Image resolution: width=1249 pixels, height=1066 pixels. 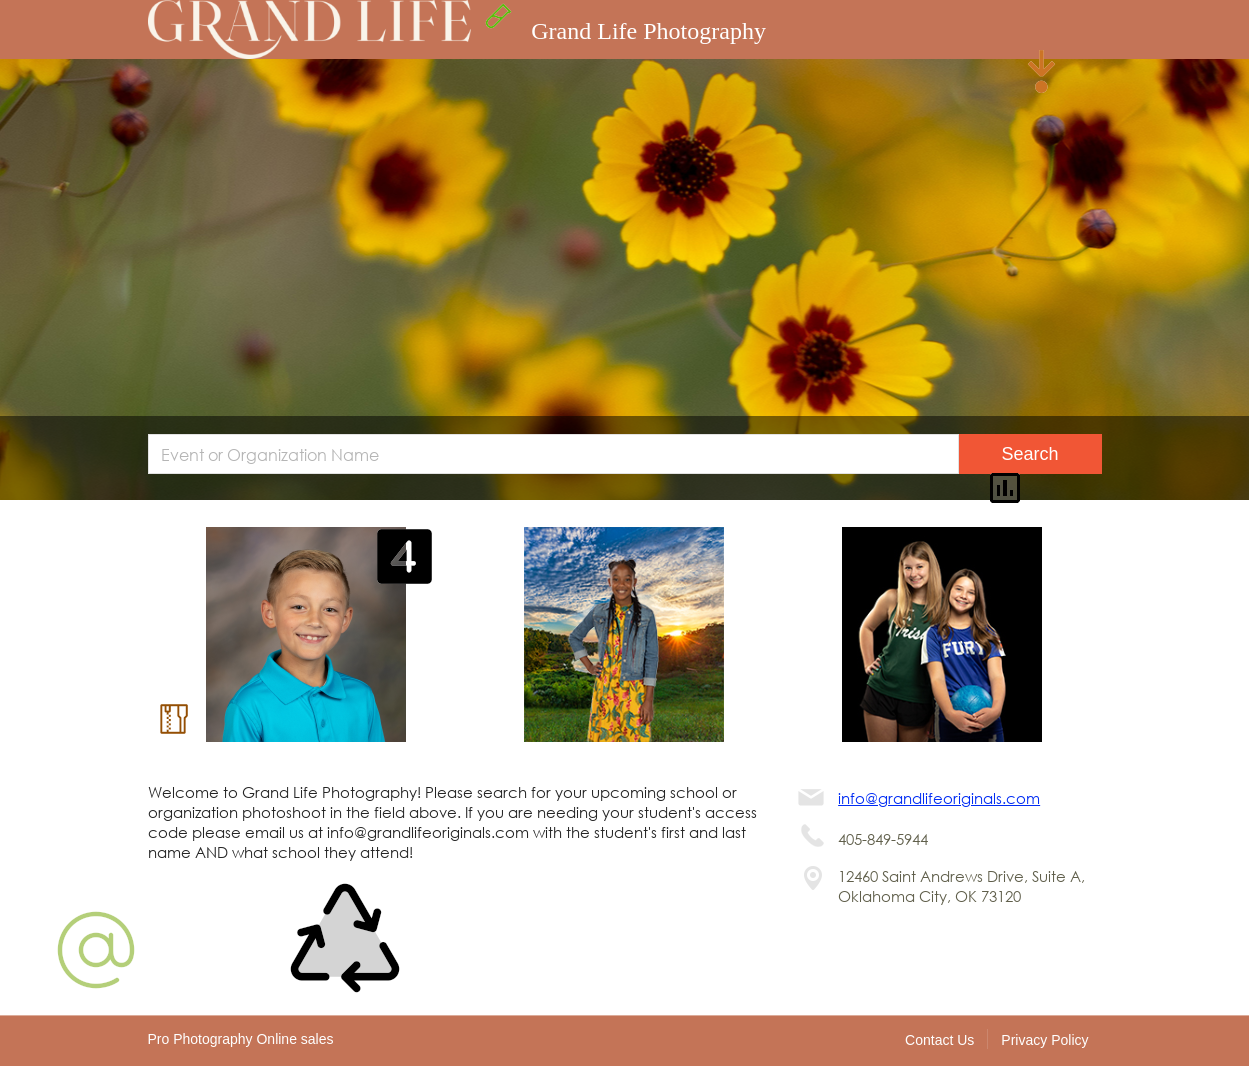 What do you see at coordinates (498, 16) in the screenshot?
I see `access lab or experimental features` at bounding box center [498, 16].